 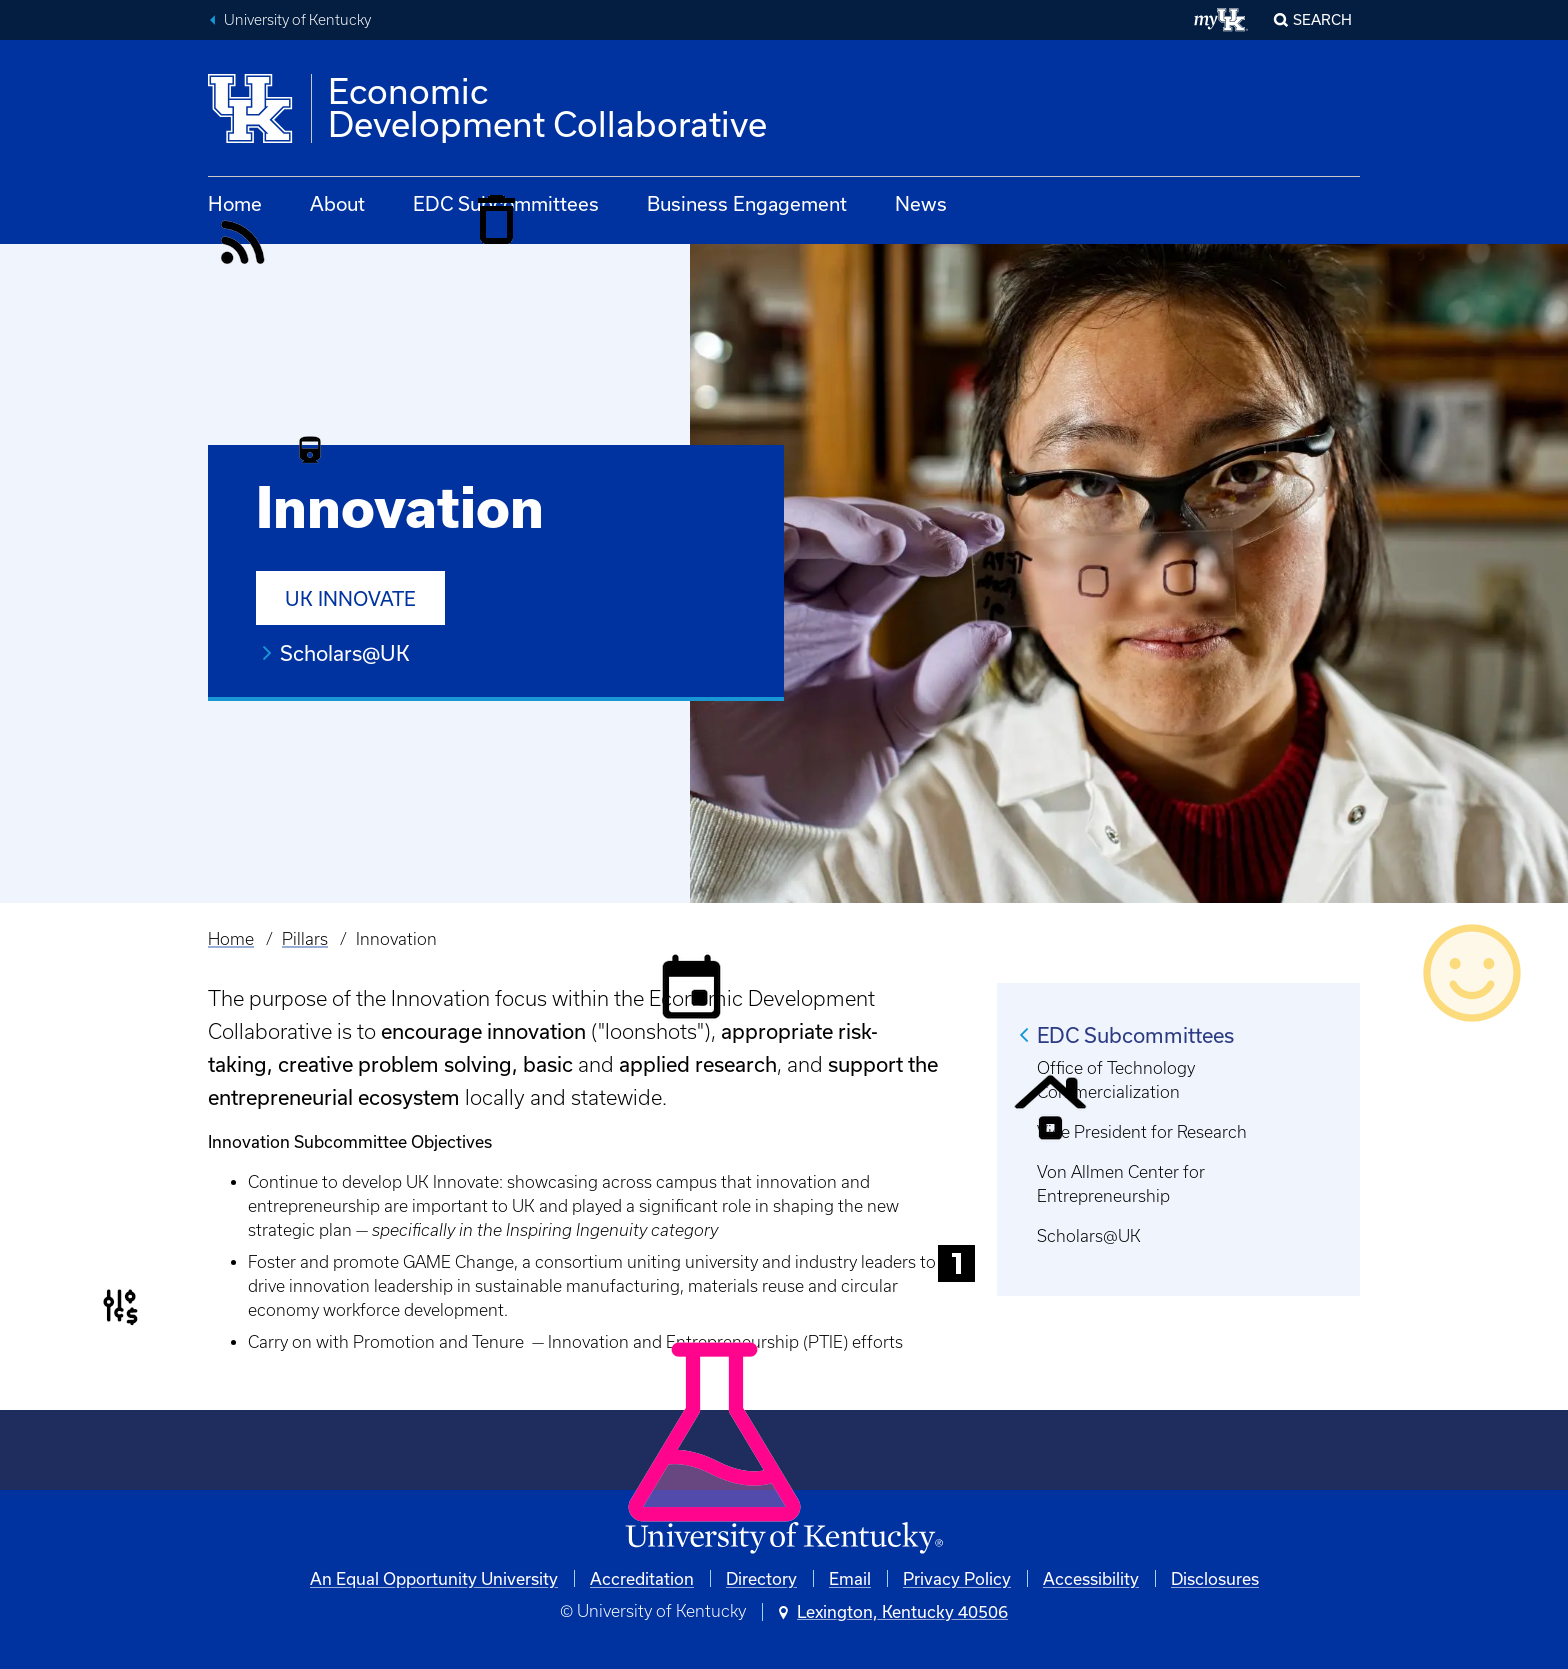 What do you see at coordinates (243, 241) in the screenshot?
I see `subscribe to RSS feed updates` at bounding box center [243, 241].